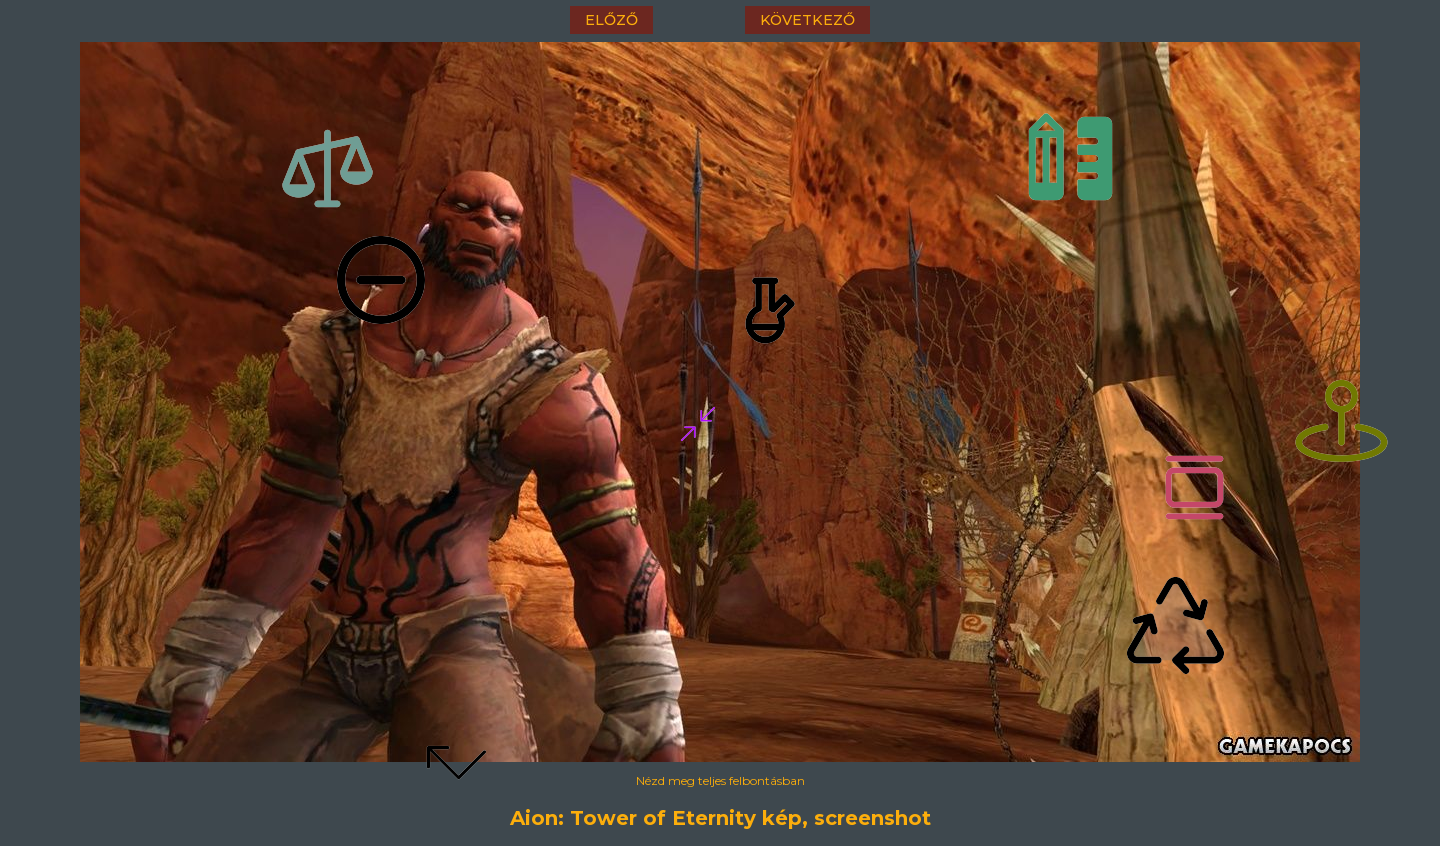 The width and height of the screenshot is (1440, 846). What do you see at coordinates (698, 424) in the screenshot?
I see `collapse or minimize content` at bounding box center [698, 424].